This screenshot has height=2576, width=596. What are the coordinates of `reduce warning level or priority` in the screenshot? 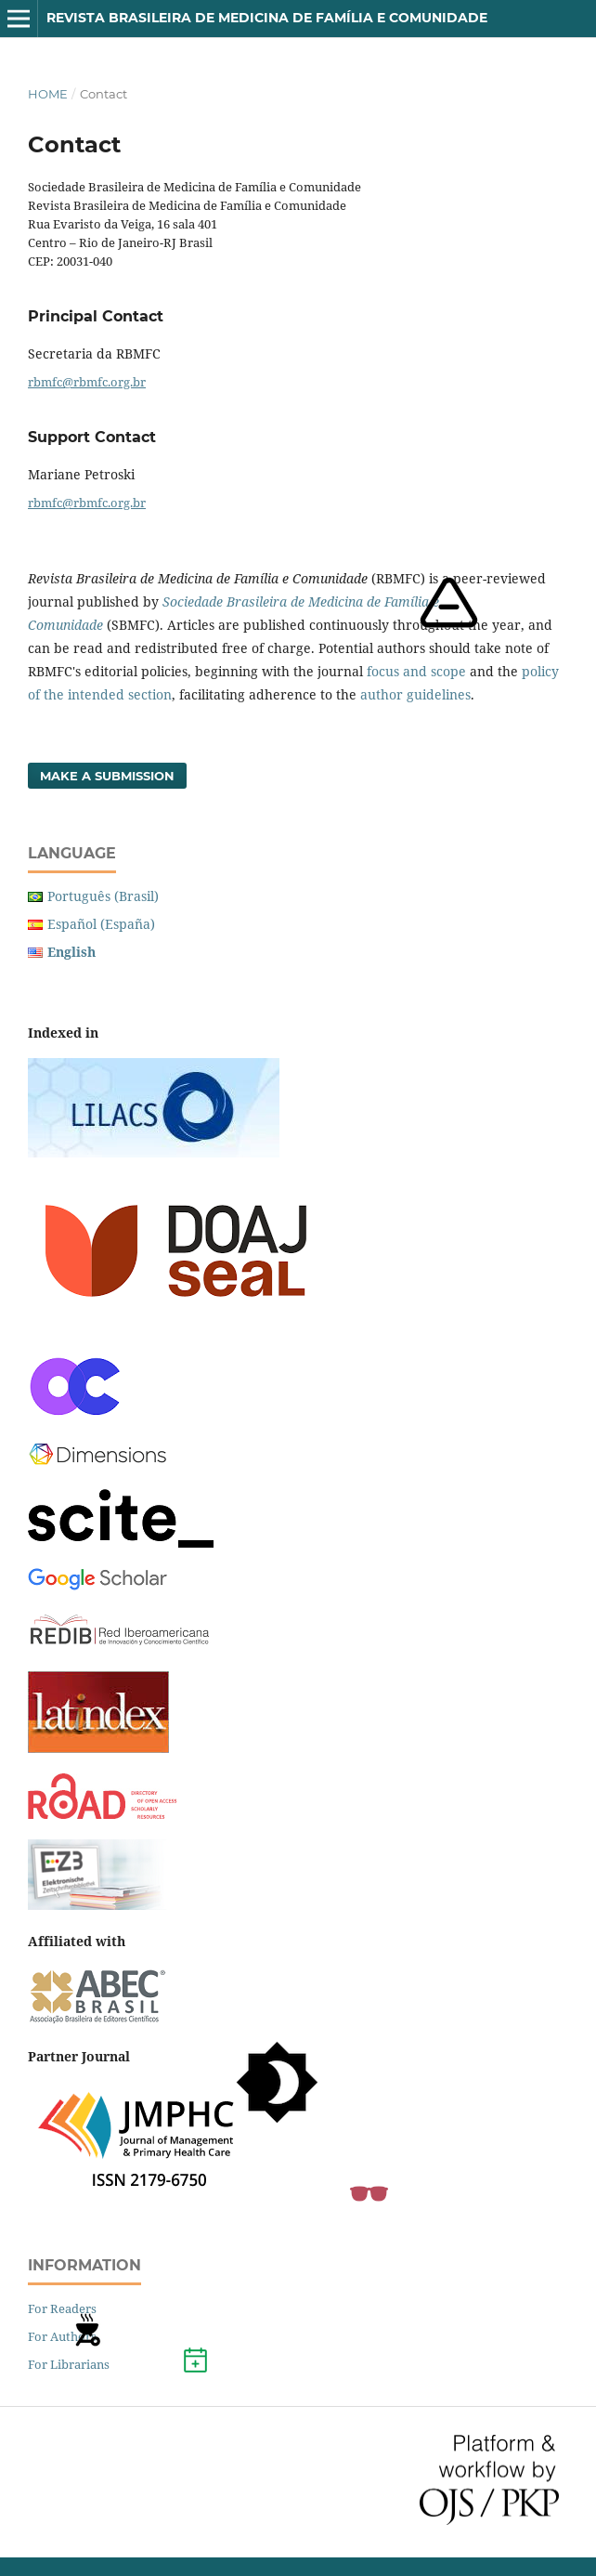 It's located at (448, 604).